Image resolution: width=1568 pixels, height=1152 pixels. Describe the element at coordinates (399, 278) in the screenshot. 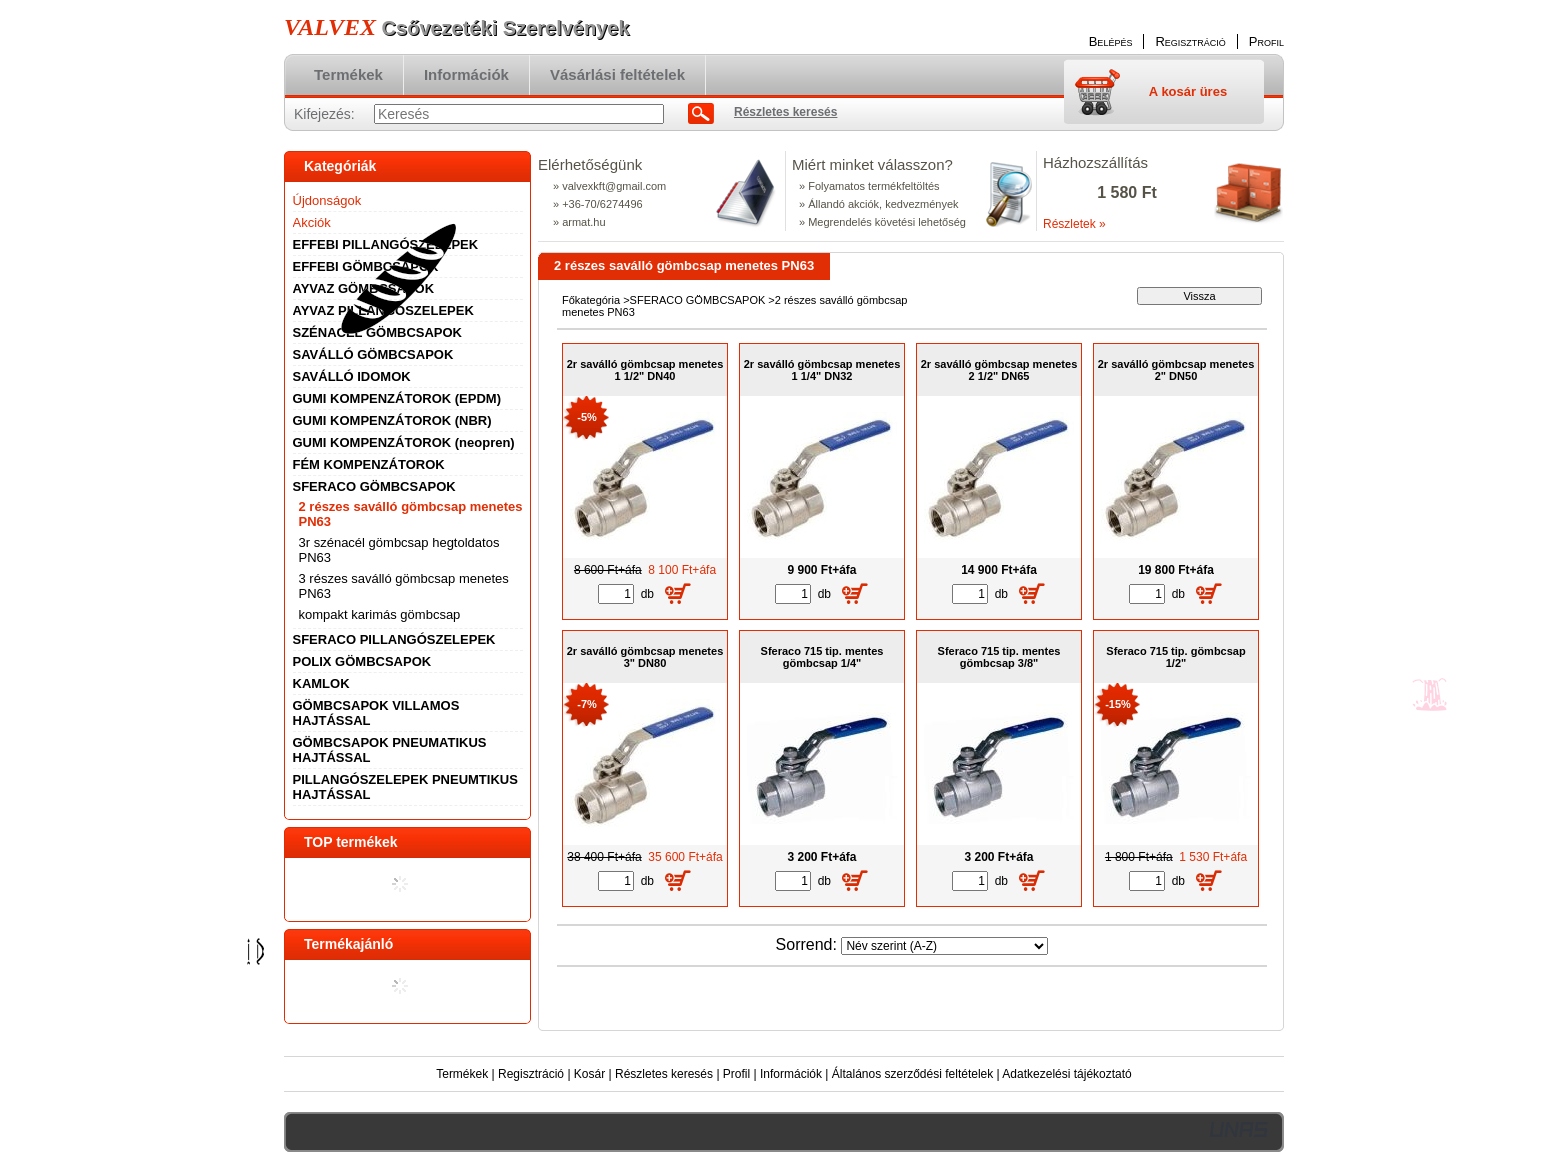

I see `bread or bakery item in a game inventory` at that location.